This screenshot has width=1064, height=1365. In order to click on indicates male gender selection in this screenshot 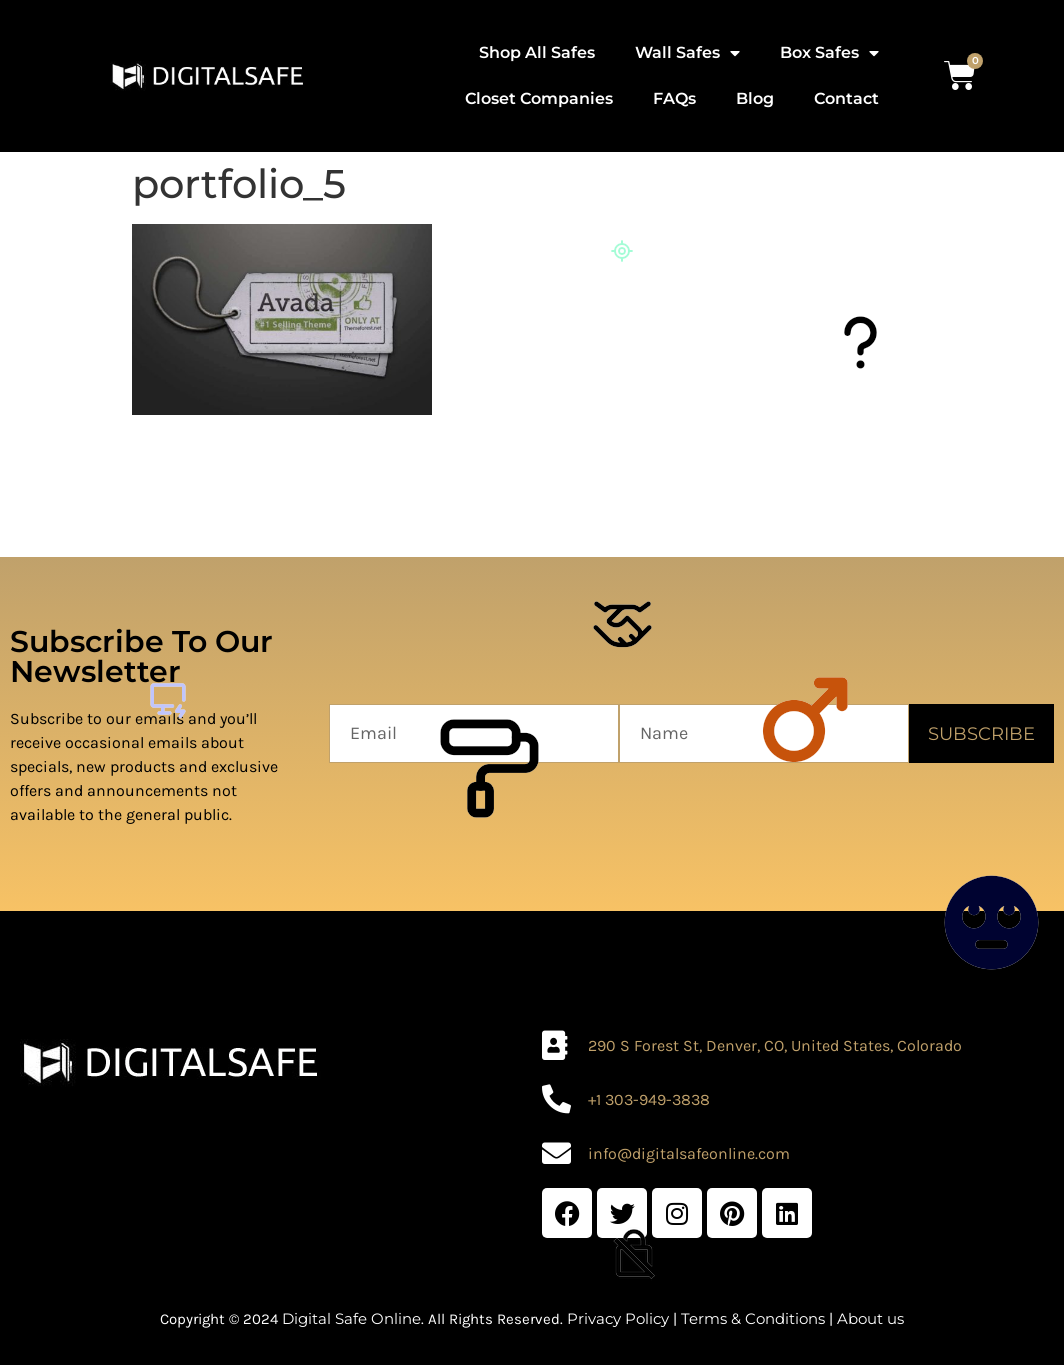, I will do `click(802, 722)`.